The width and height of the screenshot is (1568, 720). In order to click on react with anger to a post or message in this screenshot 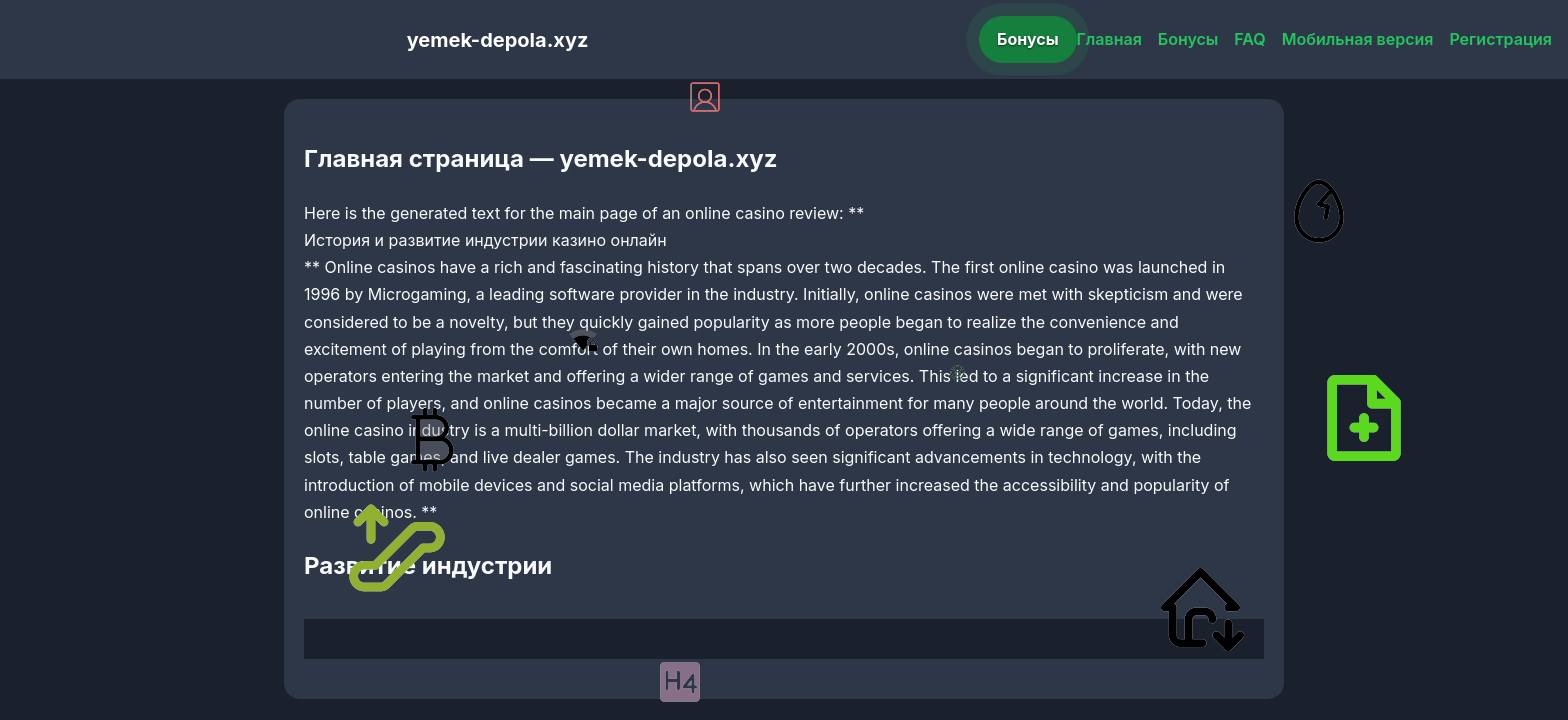, I will do `click(957, 372)`.